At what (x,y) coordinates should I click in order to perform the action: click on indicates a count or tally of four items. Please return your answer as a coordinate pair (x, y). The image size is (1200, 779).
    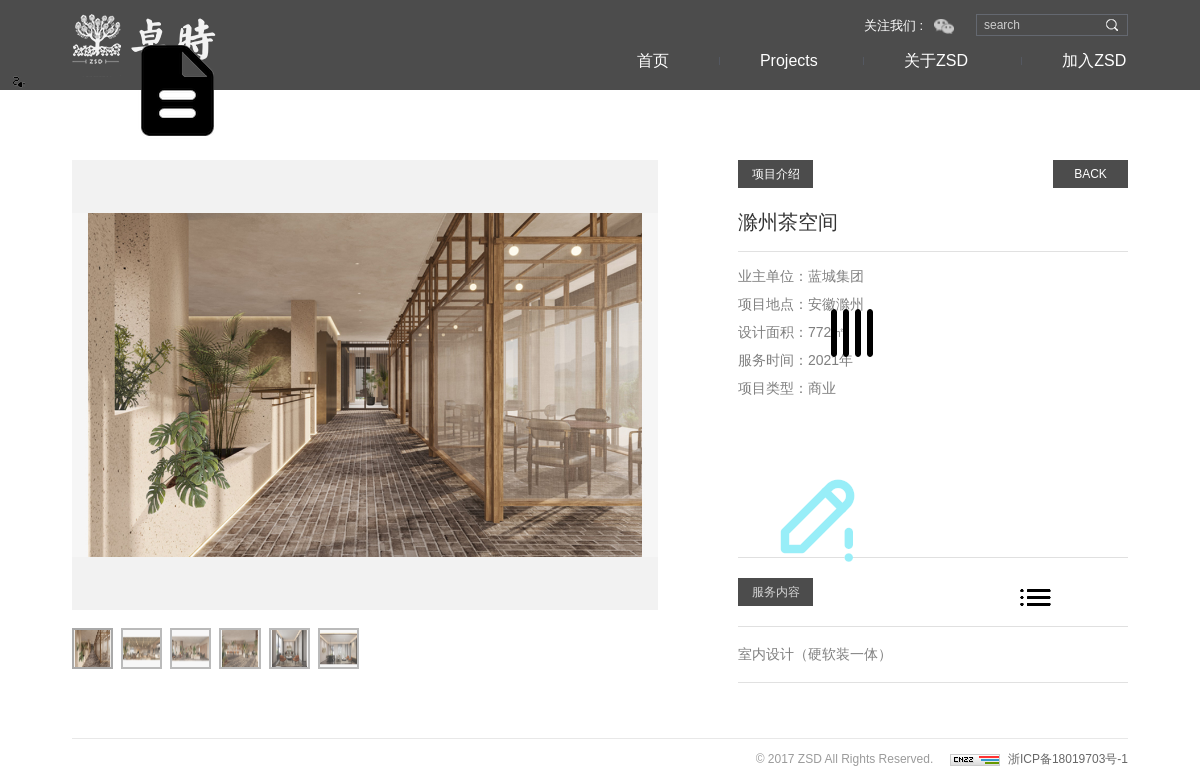
    Looking at the image, I should click on (852, 333).